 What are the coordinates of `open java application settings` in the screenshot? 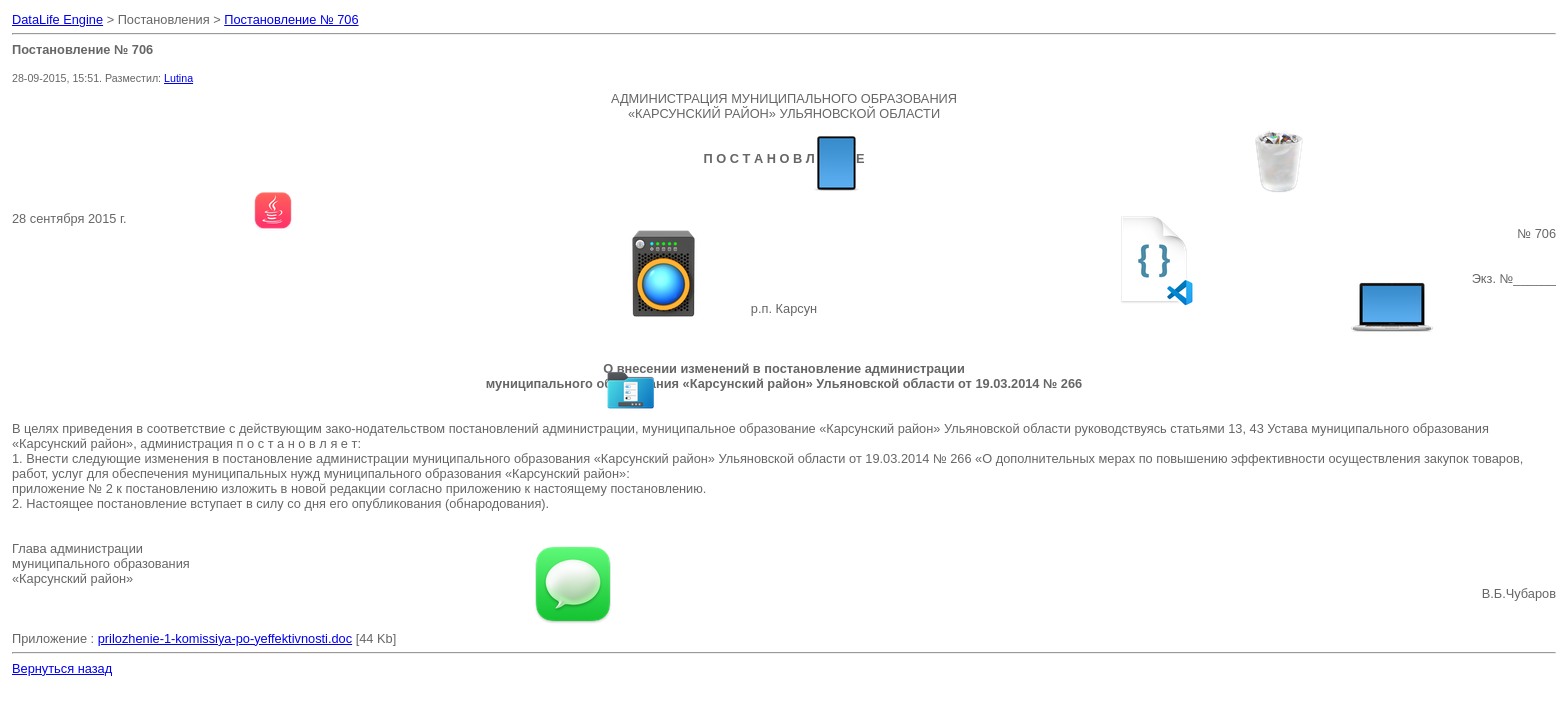 It's located at (273, 211).